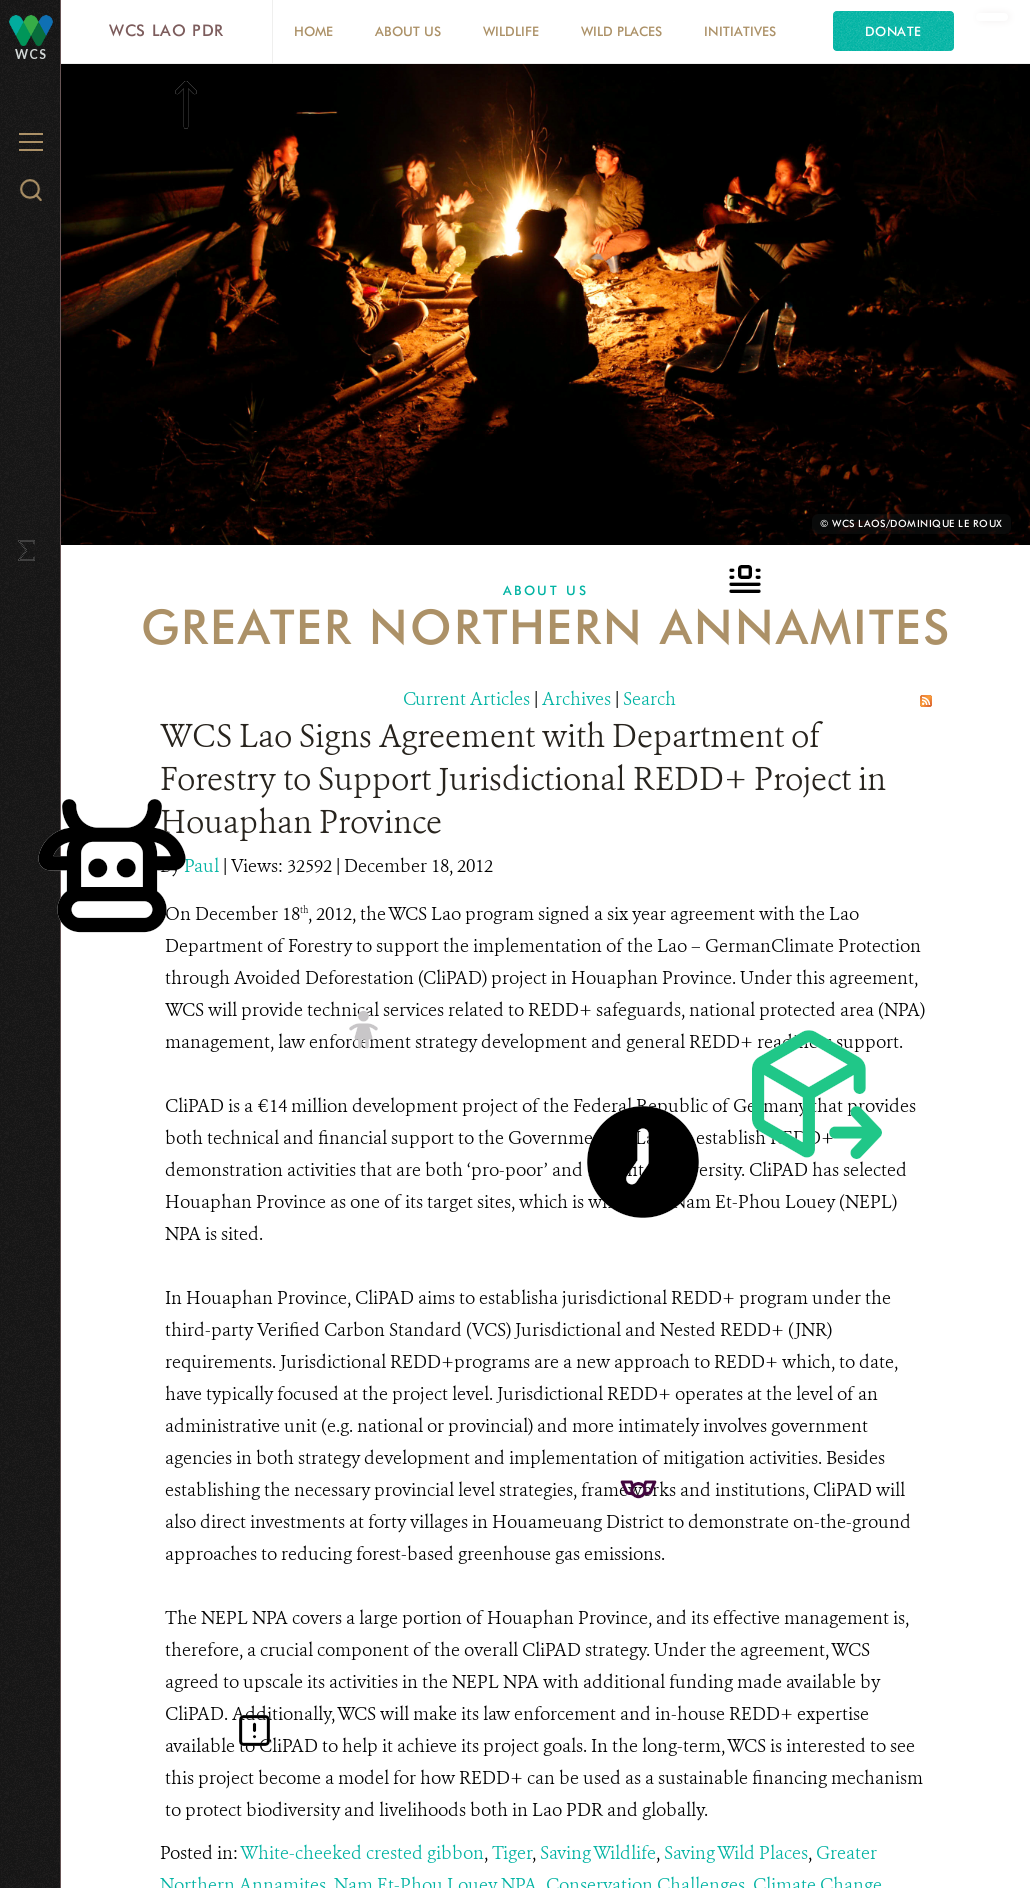 This screenshot has height=1888, width=1030. I want to click on indicates a warning or alert status, so click(254, 1730).